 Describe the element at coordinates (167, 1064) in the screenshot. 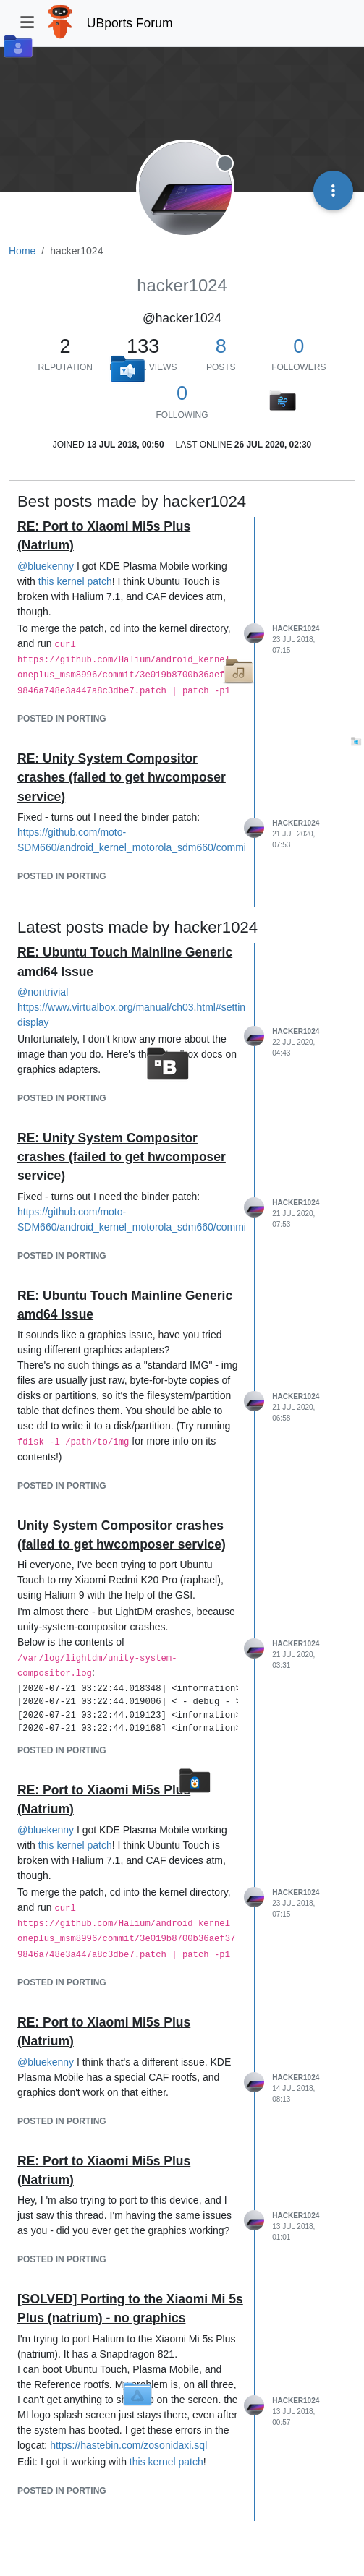

I see `open bethesda.net game files folder` at that location.